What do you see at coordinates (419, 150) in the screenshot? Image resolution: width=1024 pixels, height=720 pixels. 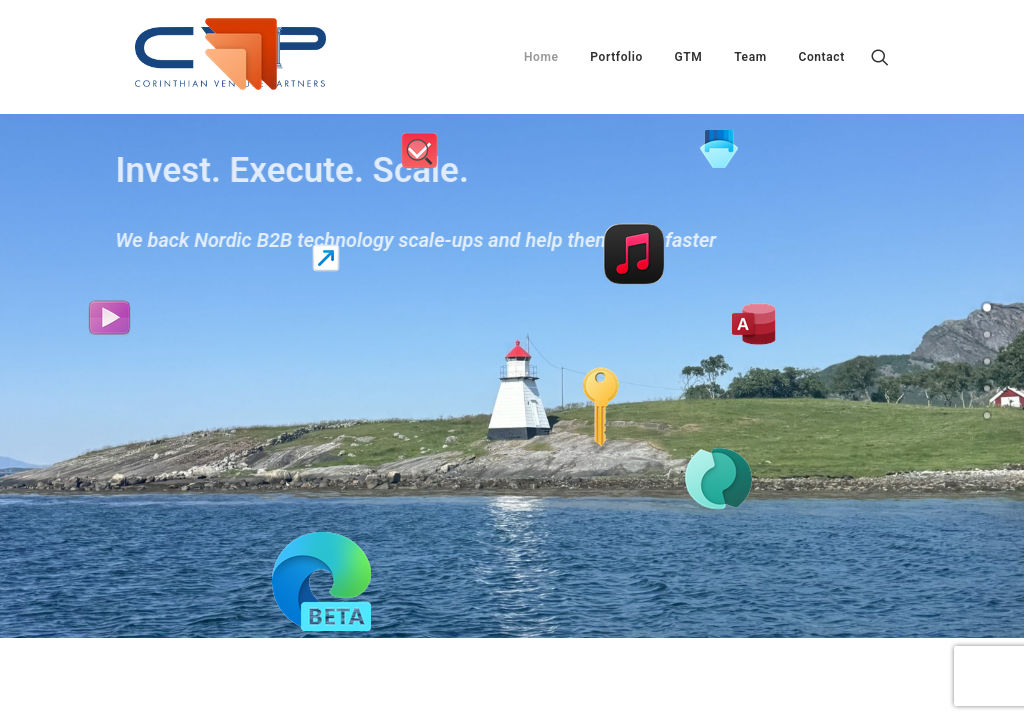 I see `open dconf editor to modify system configuration settings` at bounding box center [419, 150].